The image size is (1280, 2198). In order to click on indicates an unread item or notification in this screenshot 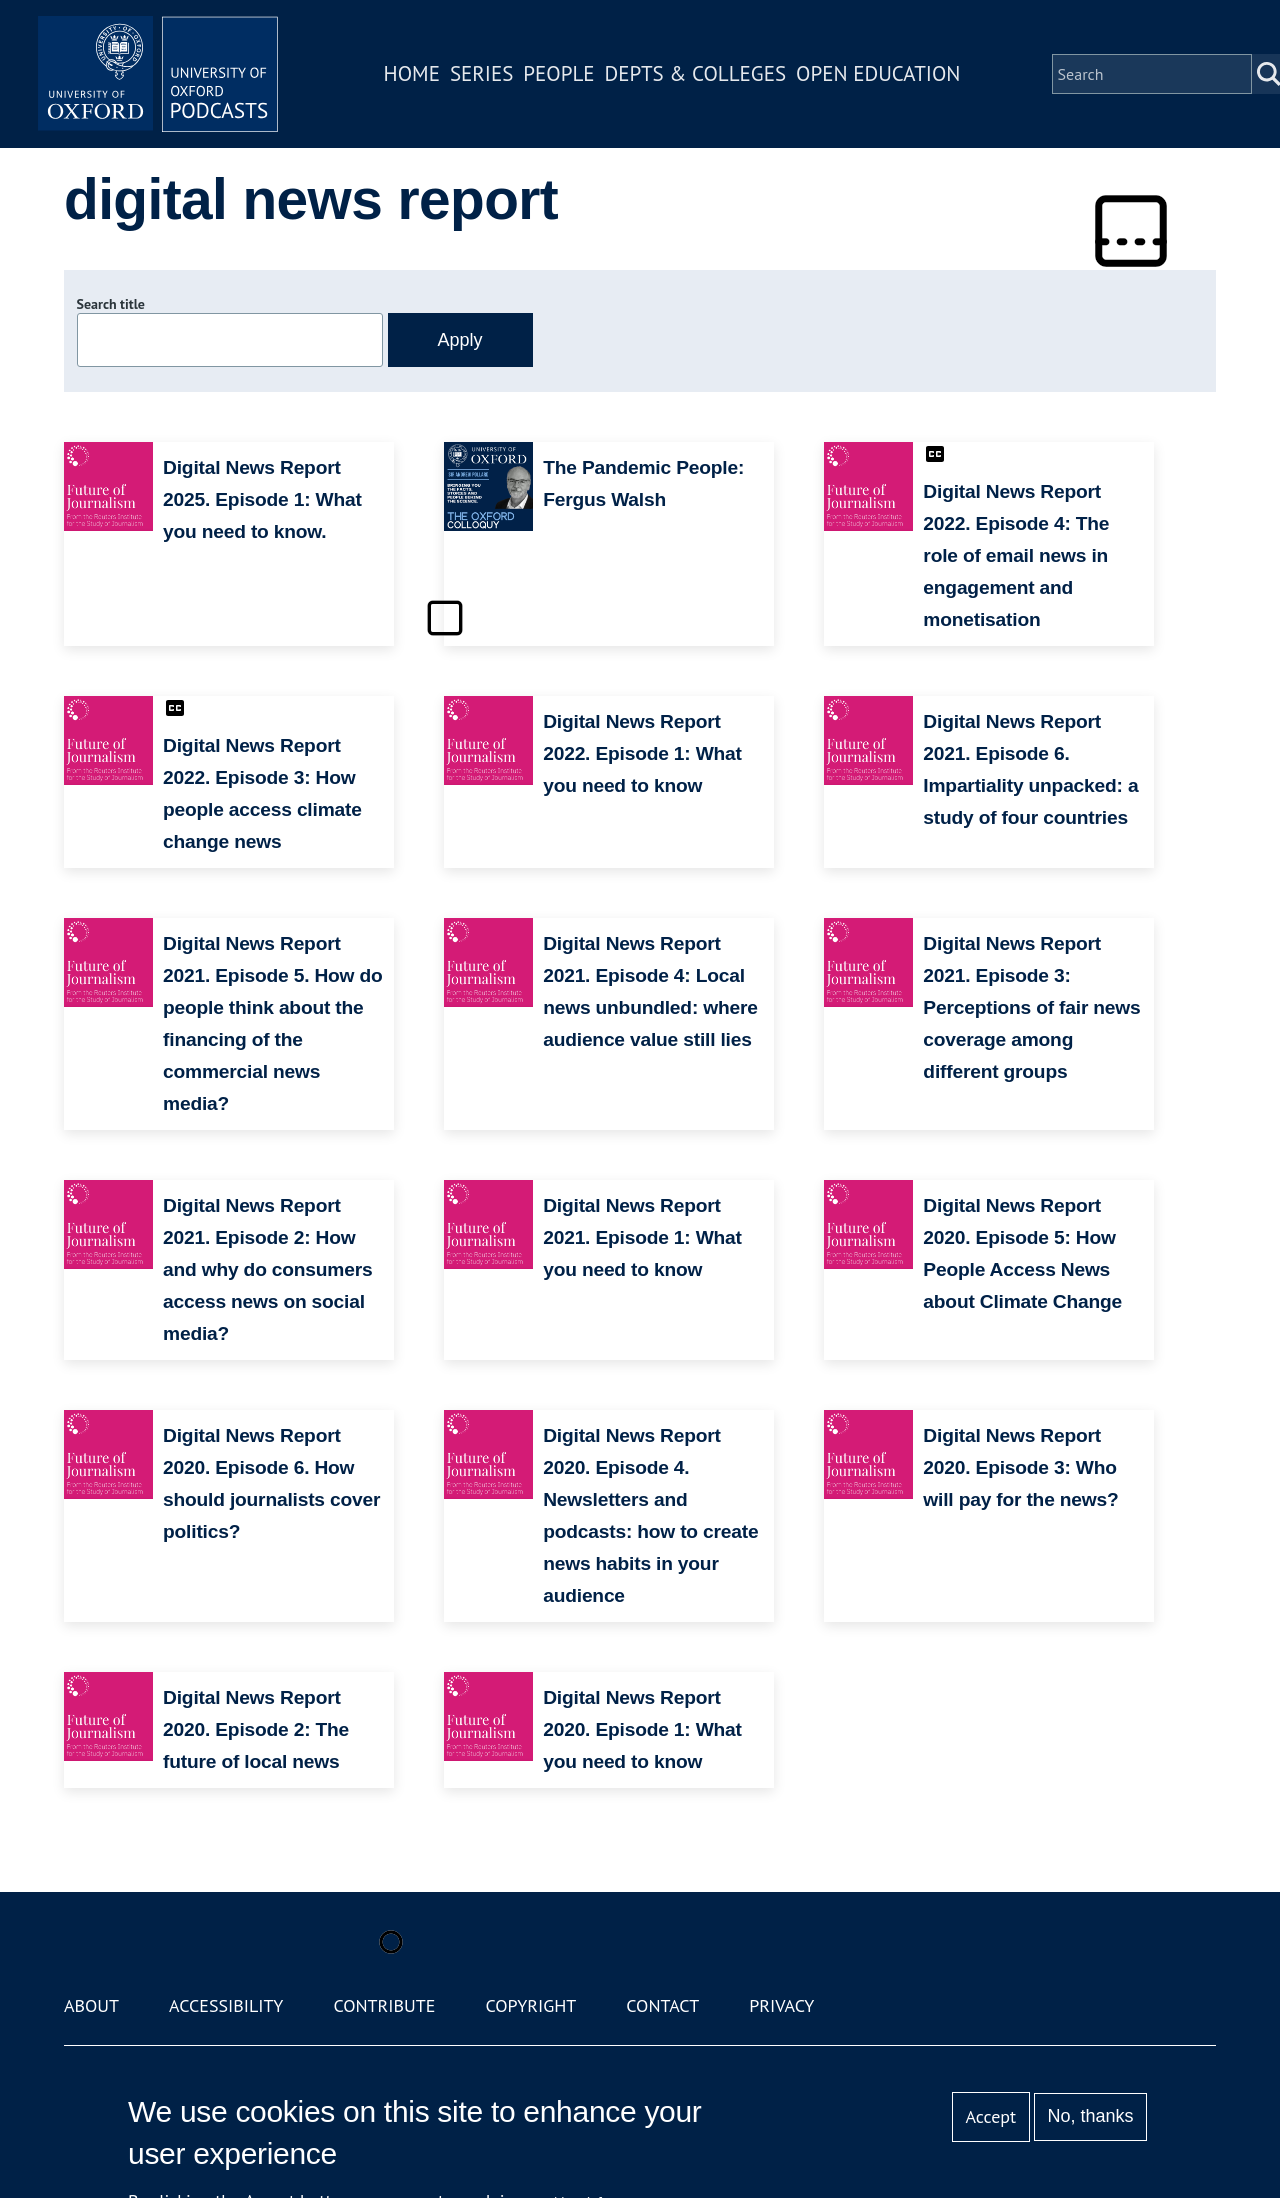, I will do `click(391, 1942)`.